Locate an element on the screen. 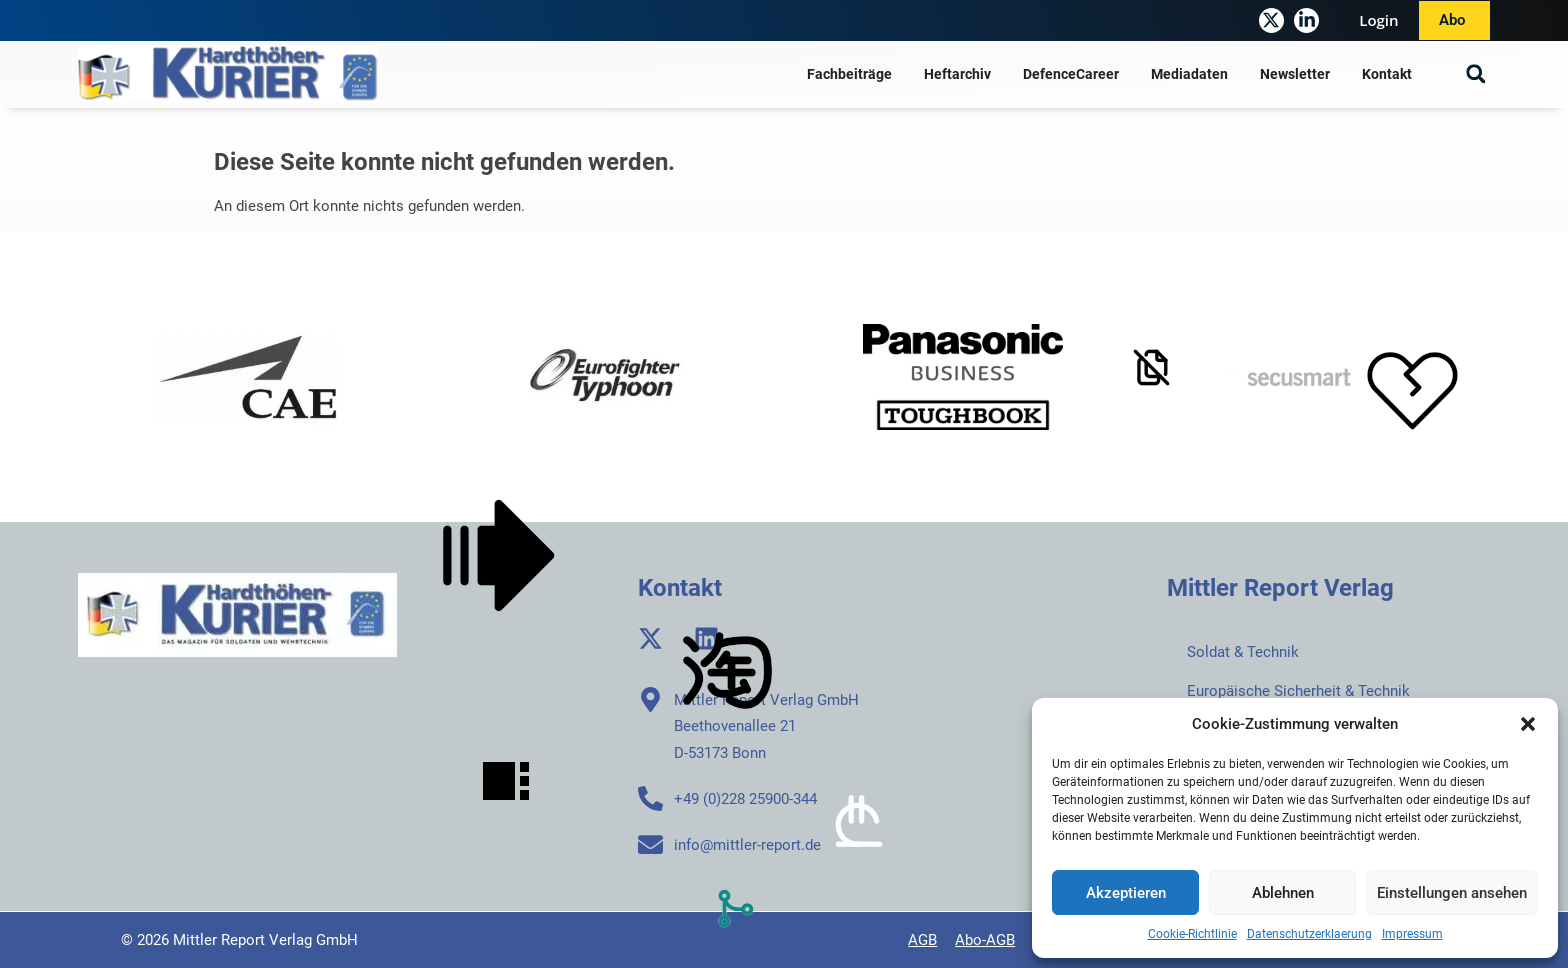 Image resolution: width=1568 pixels, height=968 pixels. merge a branch into the main codebase is located at coordinates (734, 908).